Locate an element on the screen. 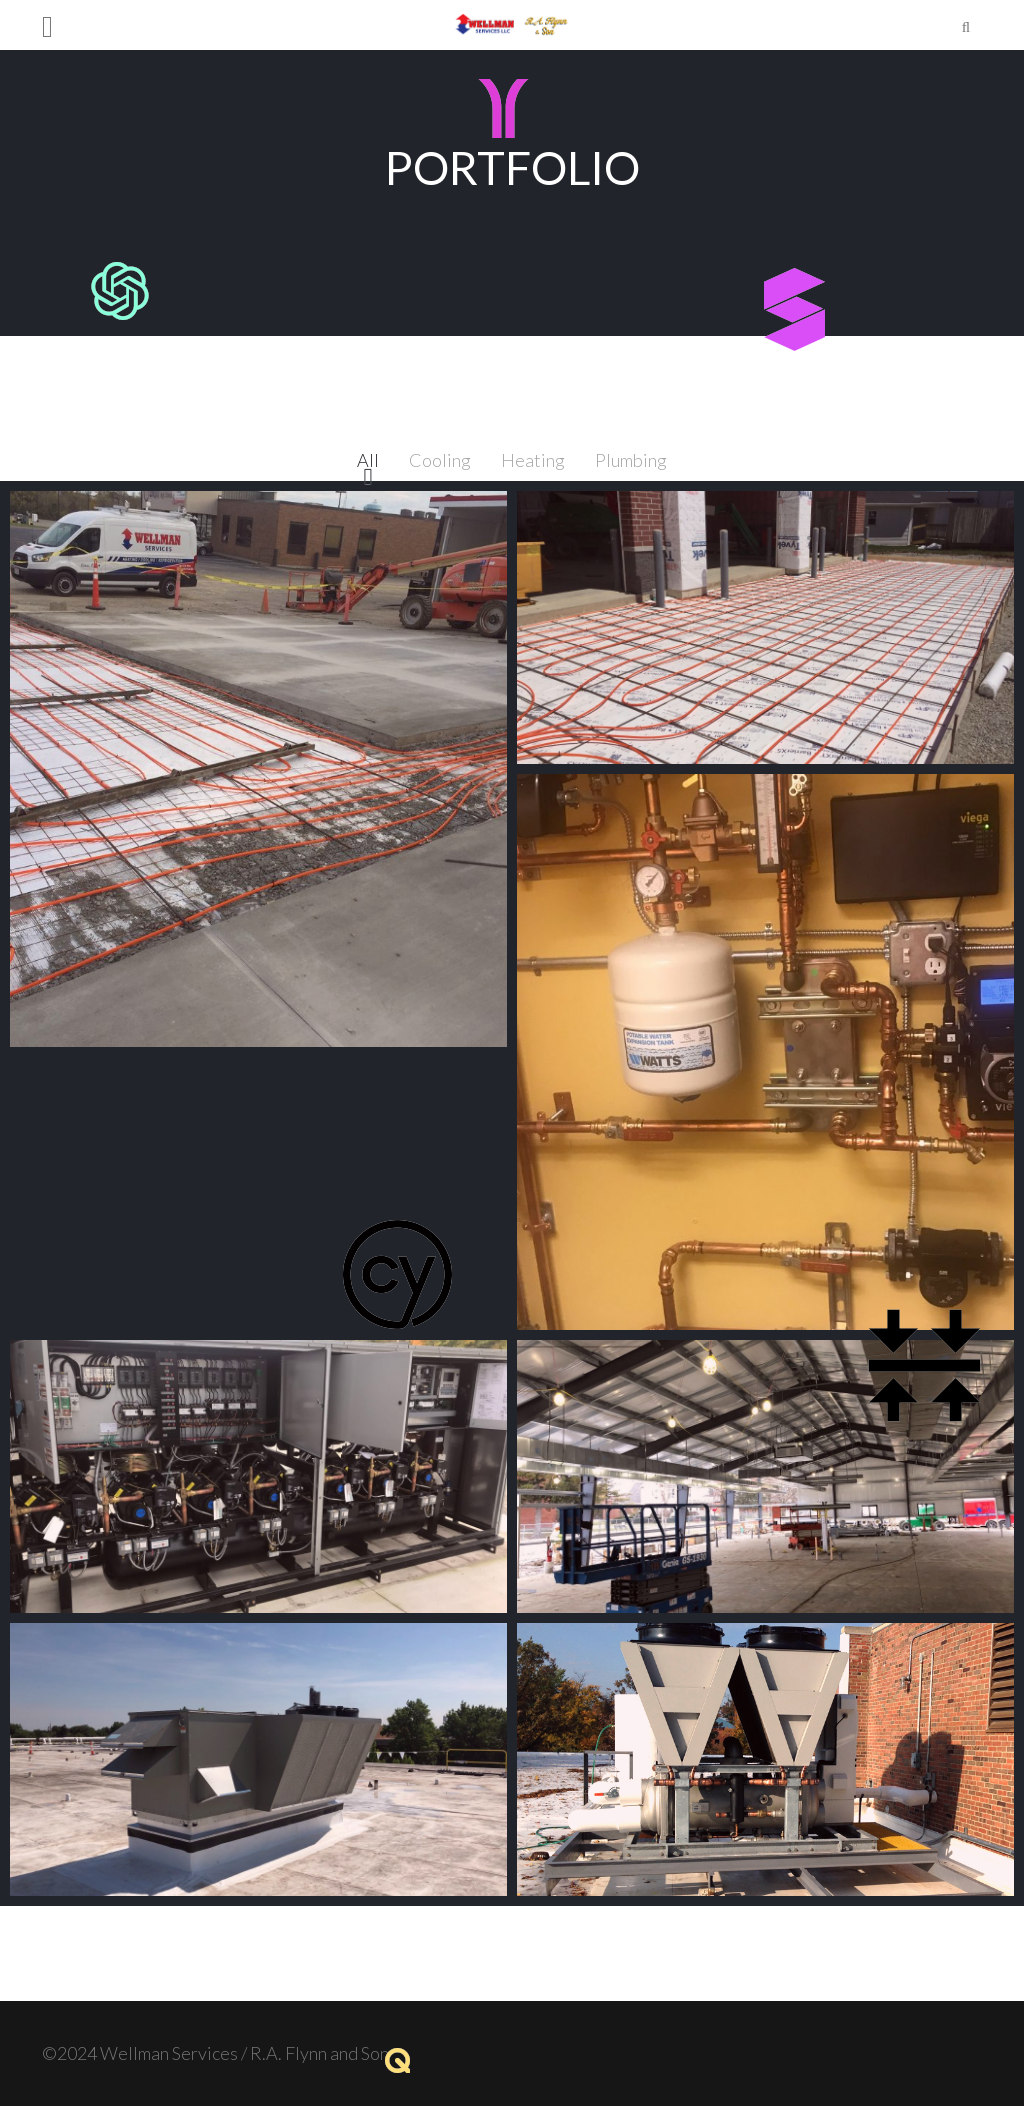  open the OpenAI app or service is located at coordinates (120, 291).